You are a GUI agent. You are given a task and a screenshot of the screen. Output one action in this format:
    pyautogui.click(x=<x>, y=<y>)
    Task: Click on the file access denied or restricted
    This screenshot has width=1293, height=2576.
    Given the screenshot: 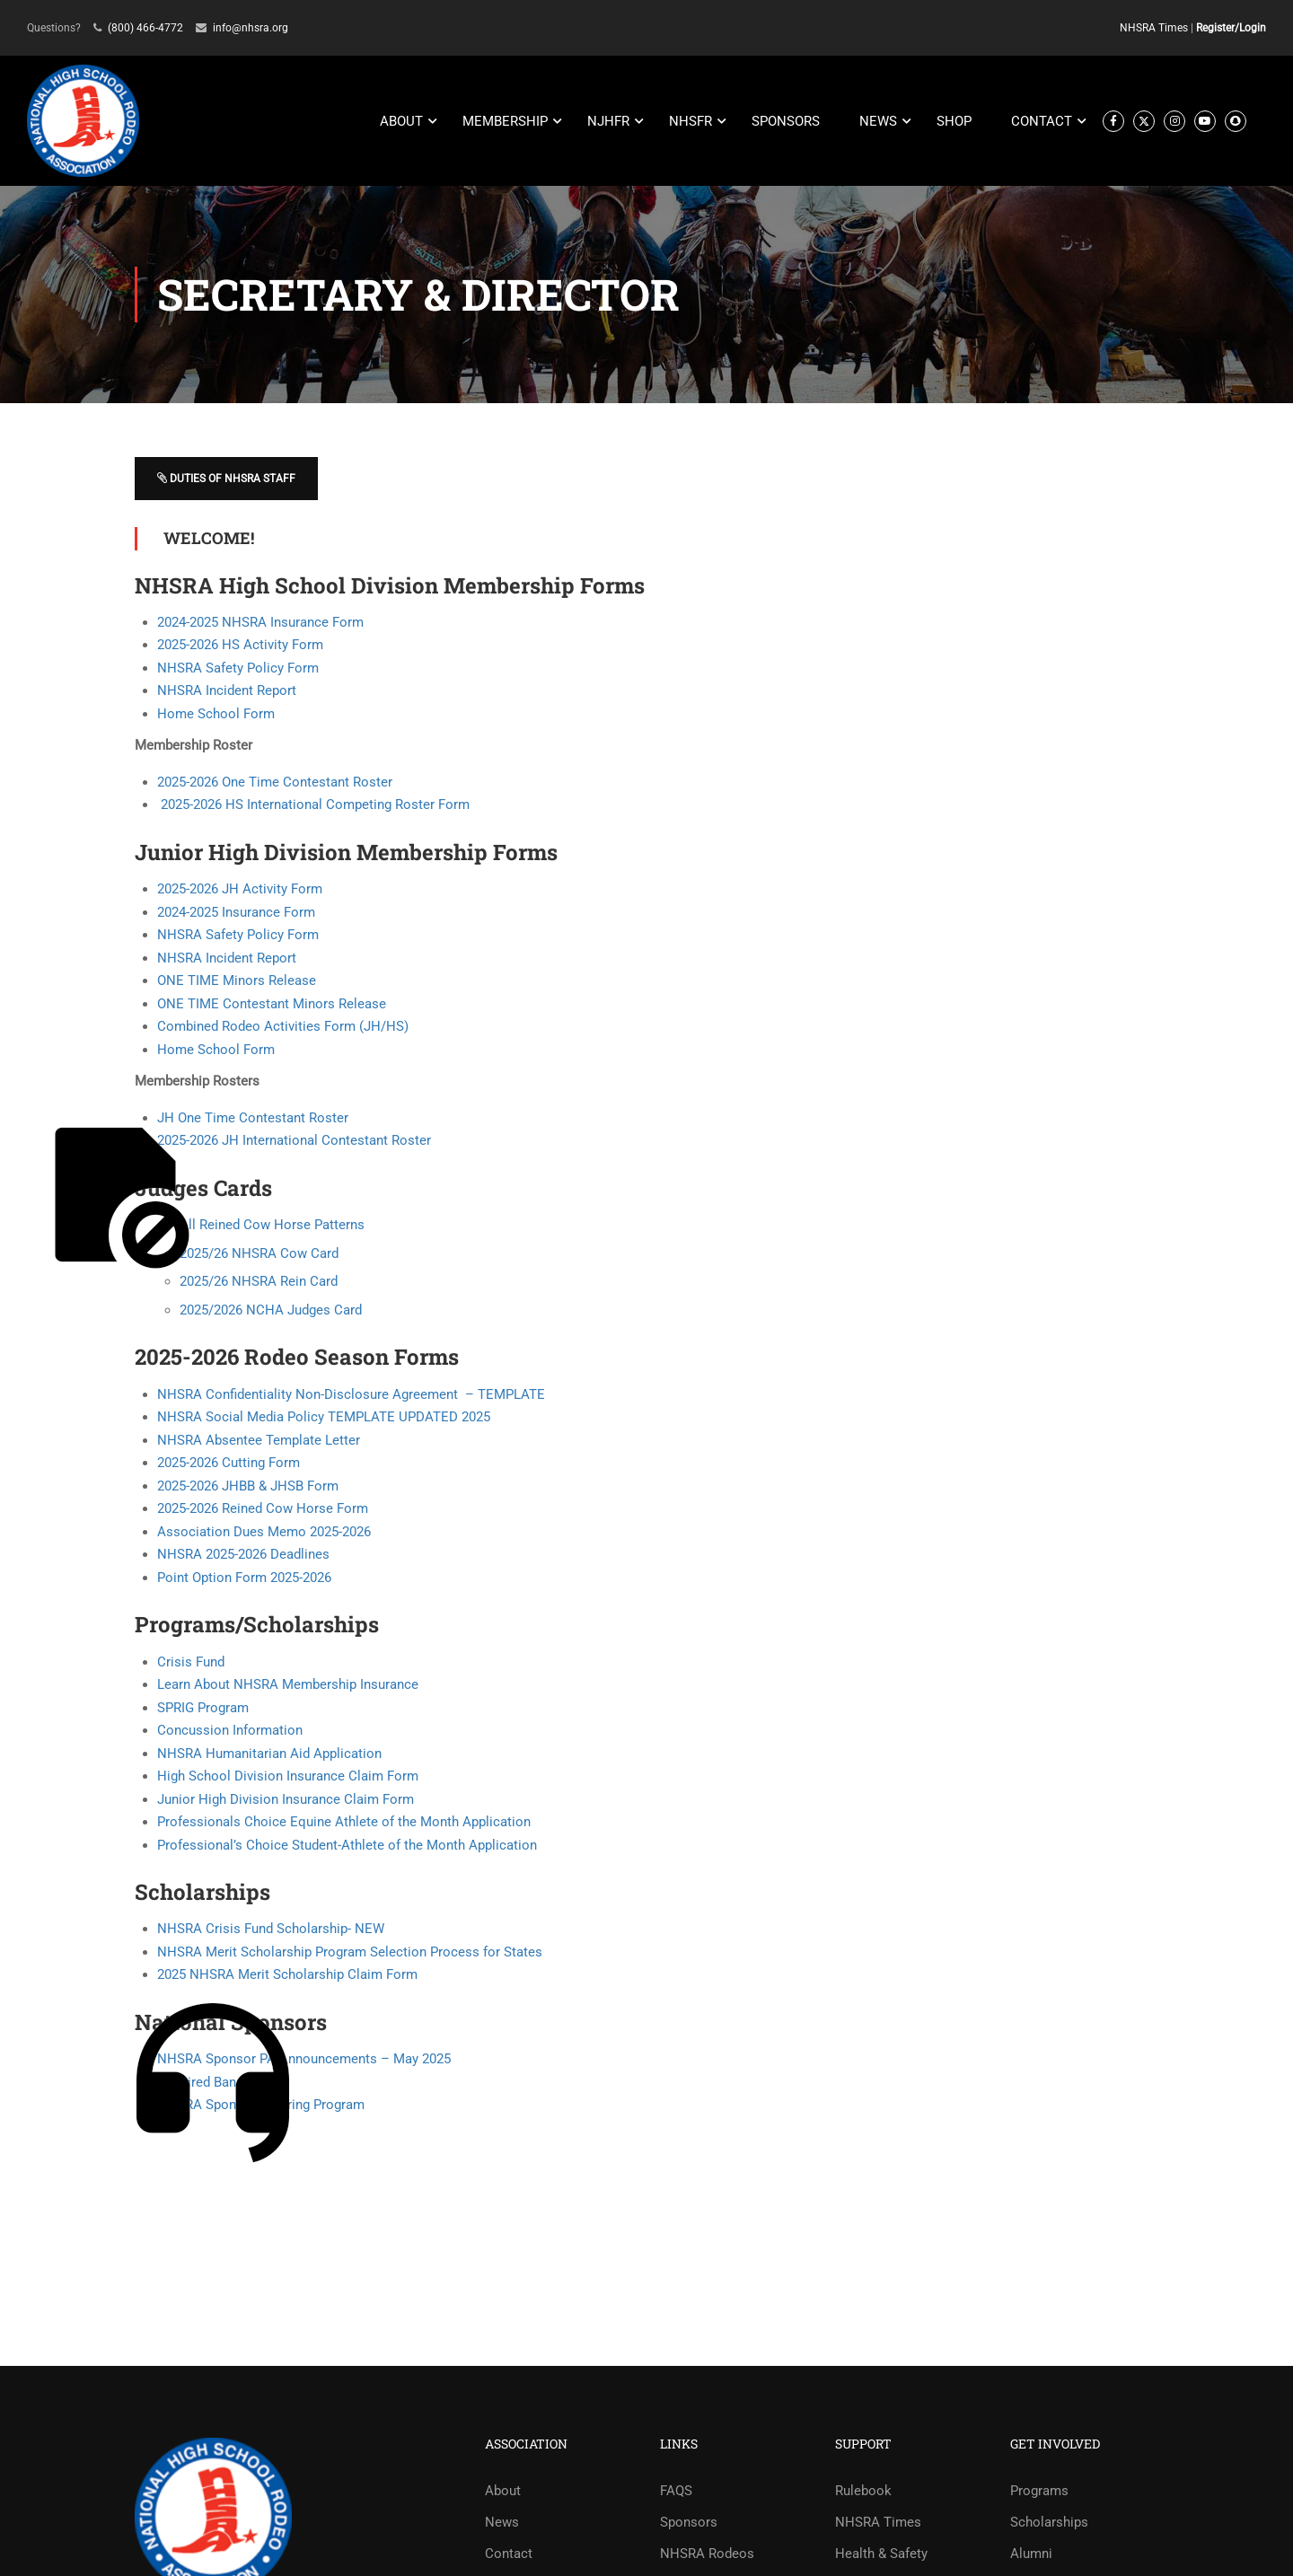 What is the action you would take?
    pyautogui.click(x=115, y=1194)
    